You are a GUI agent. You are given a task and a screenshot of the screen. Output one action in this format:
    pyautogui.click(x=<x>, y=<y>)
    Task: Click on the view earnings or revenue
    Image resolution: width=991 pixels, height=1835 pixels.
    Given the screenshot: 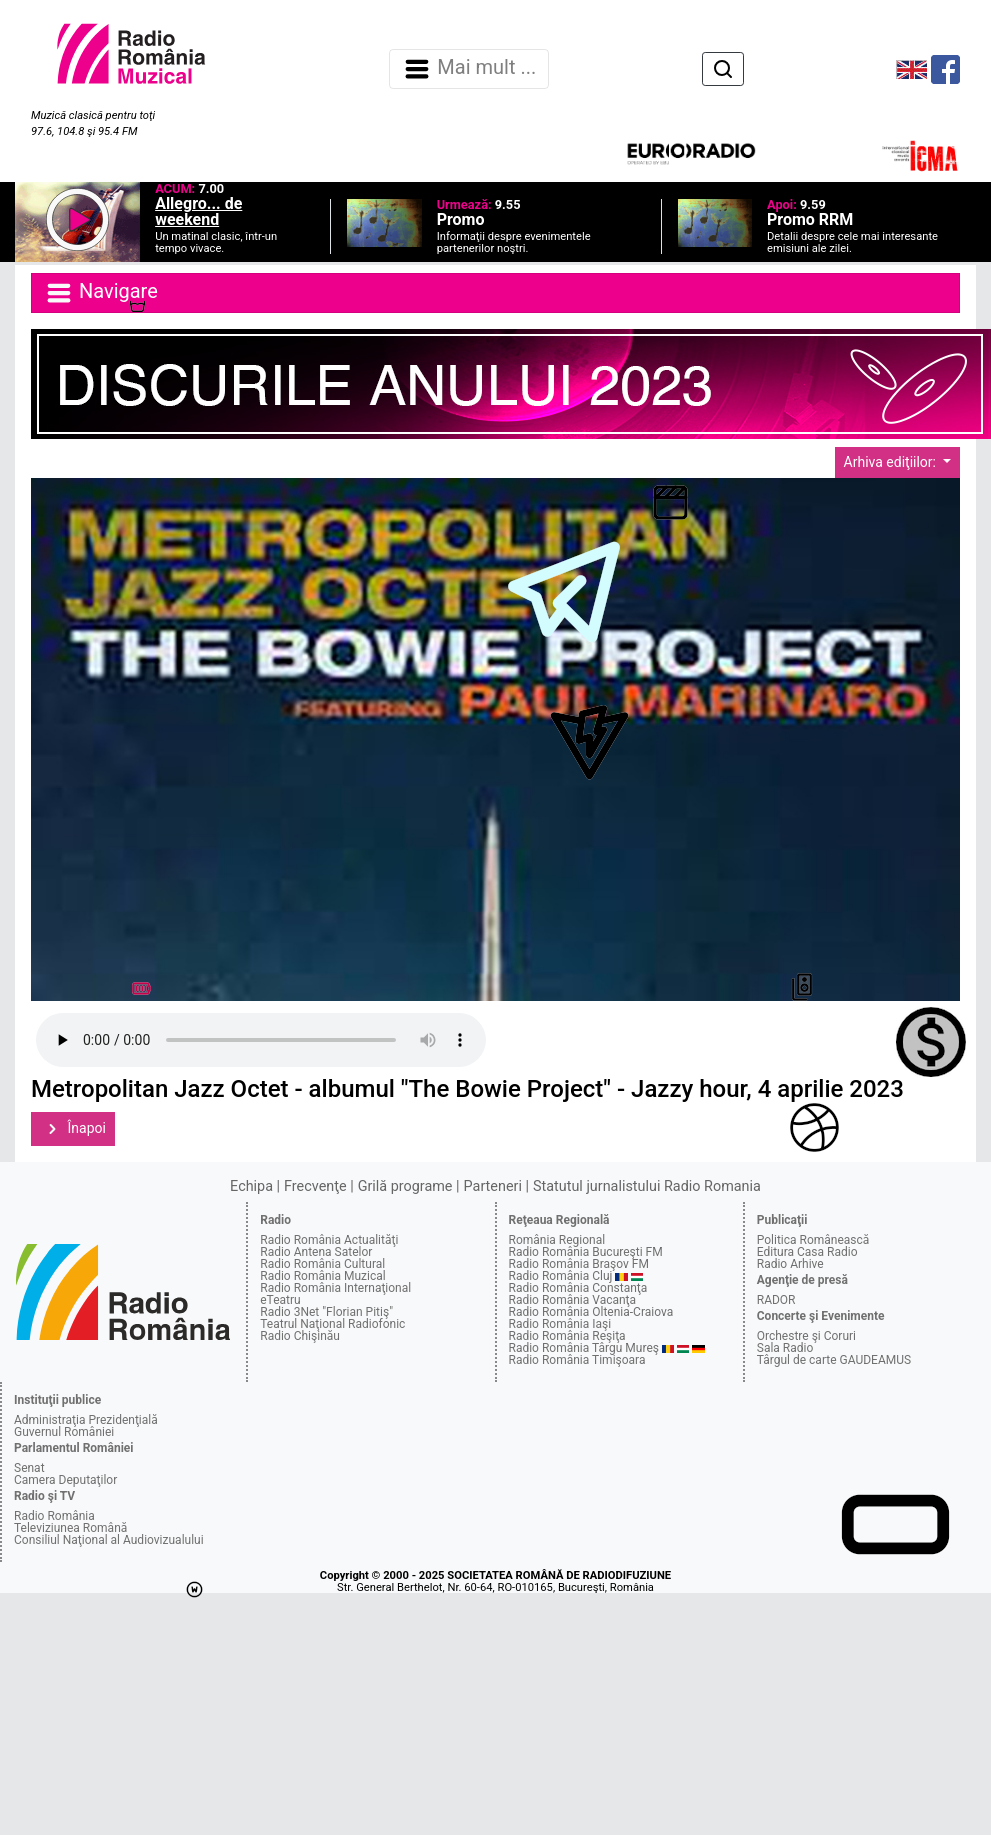 What is the action you would take?
    pyautogui.click(x=931, y=1042)
    